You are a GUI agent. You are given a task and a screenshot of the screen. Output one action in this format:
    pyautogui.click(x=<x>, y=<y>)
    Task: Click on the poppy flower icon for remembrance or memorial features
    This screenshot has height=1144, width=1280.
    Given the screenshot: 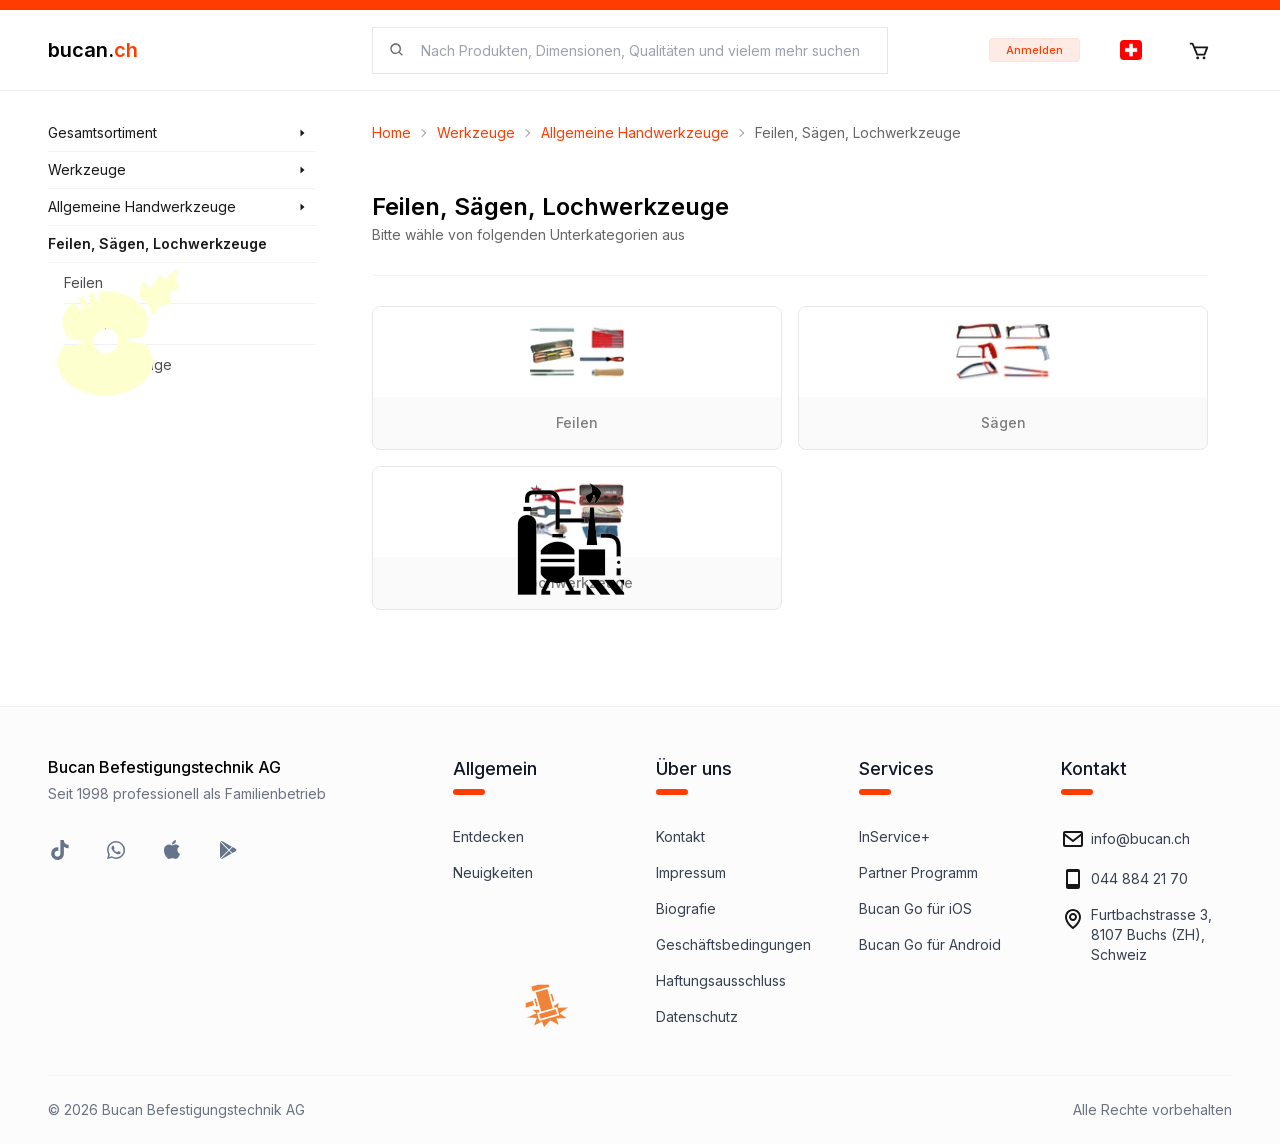 What is the action you would take?
    pyautogui.click(x=118, y=332)
    